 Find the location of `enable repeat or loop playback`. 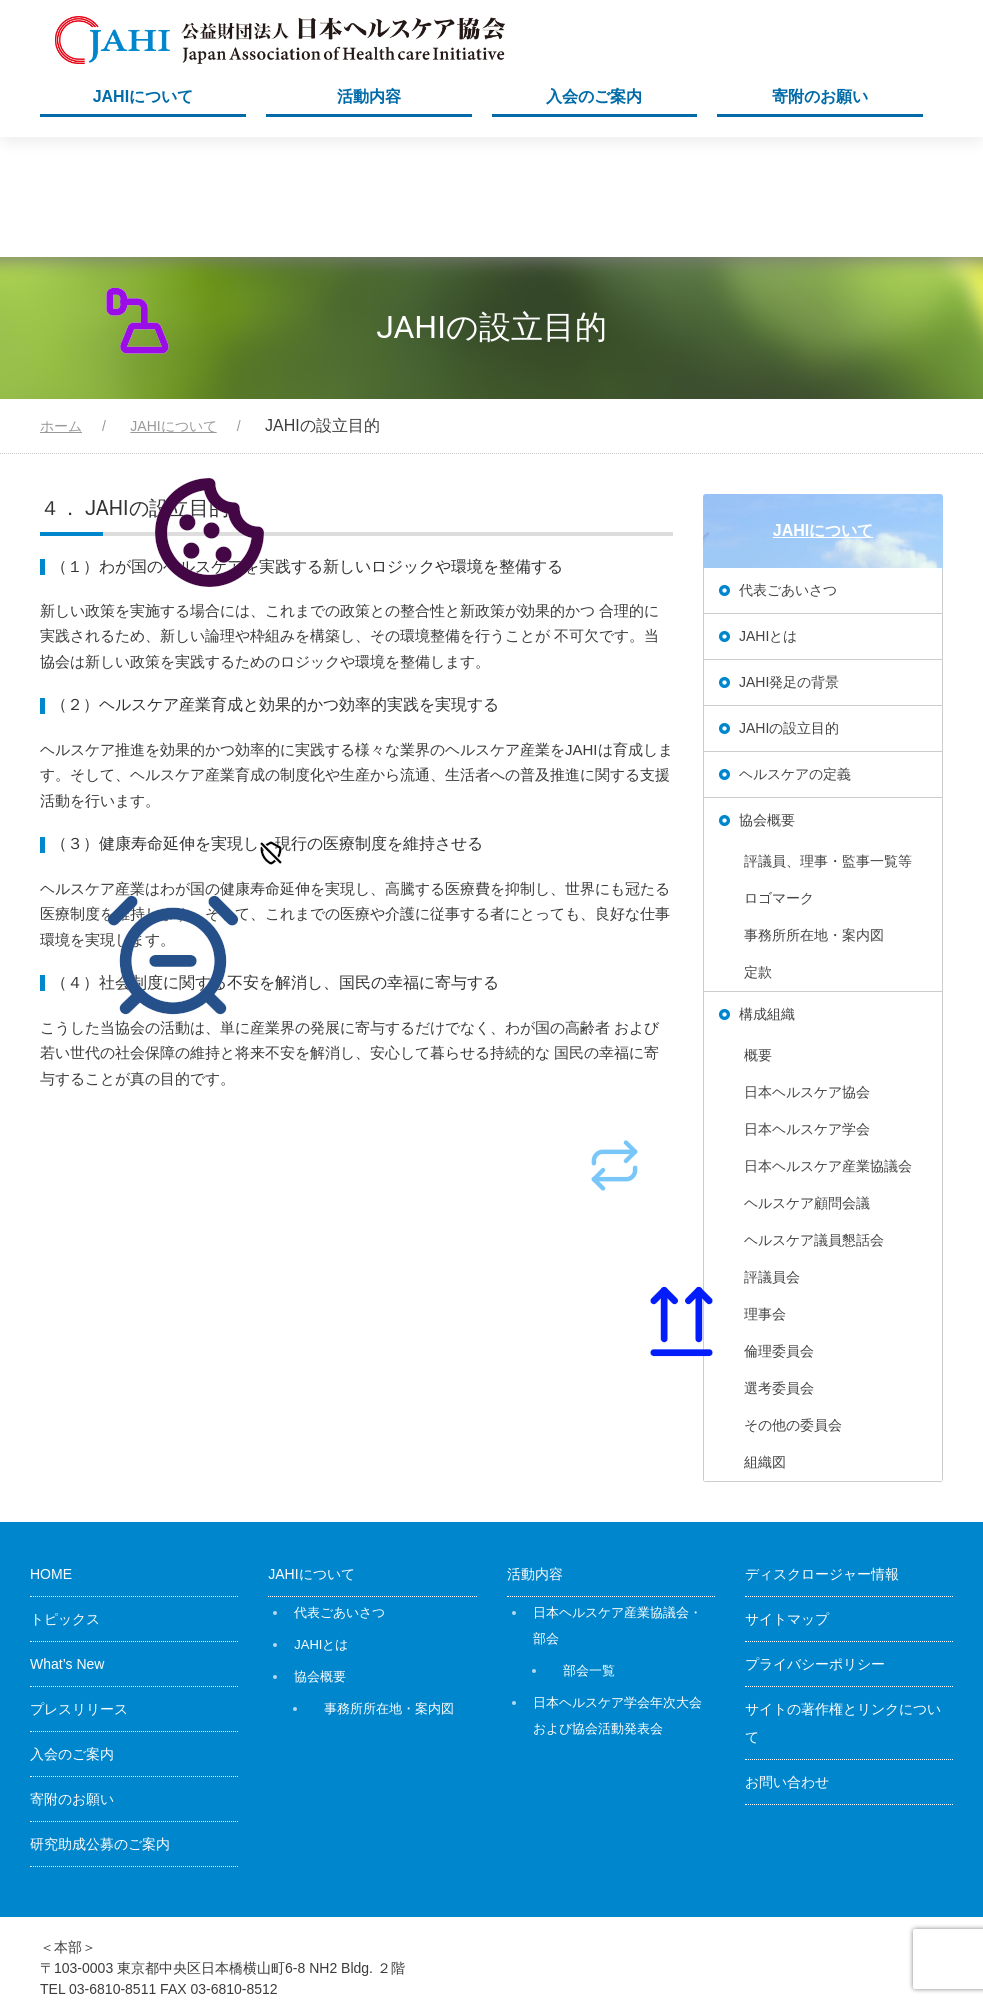

enable repeat or loop playback is located at coordinates (614, 1165).